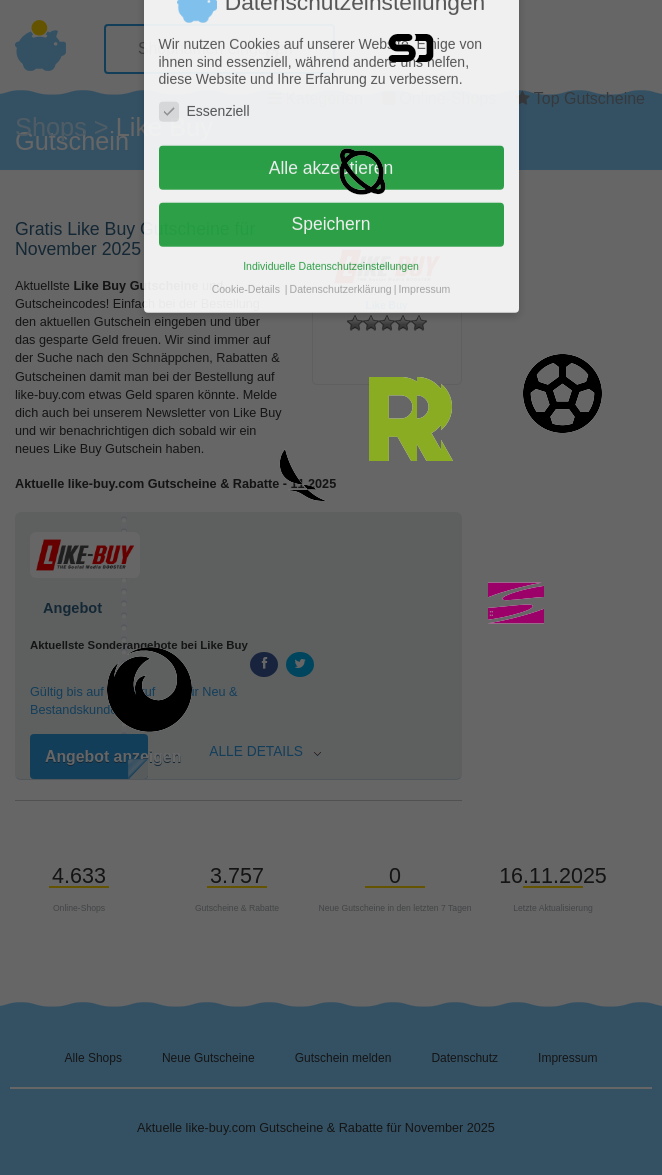 The height and width of the screenshot is (1175, 662). What do you see at coordinates (411, 419) in the screenshot?
I see `remedy entertainment company logo` at bounding box center [411, 419].